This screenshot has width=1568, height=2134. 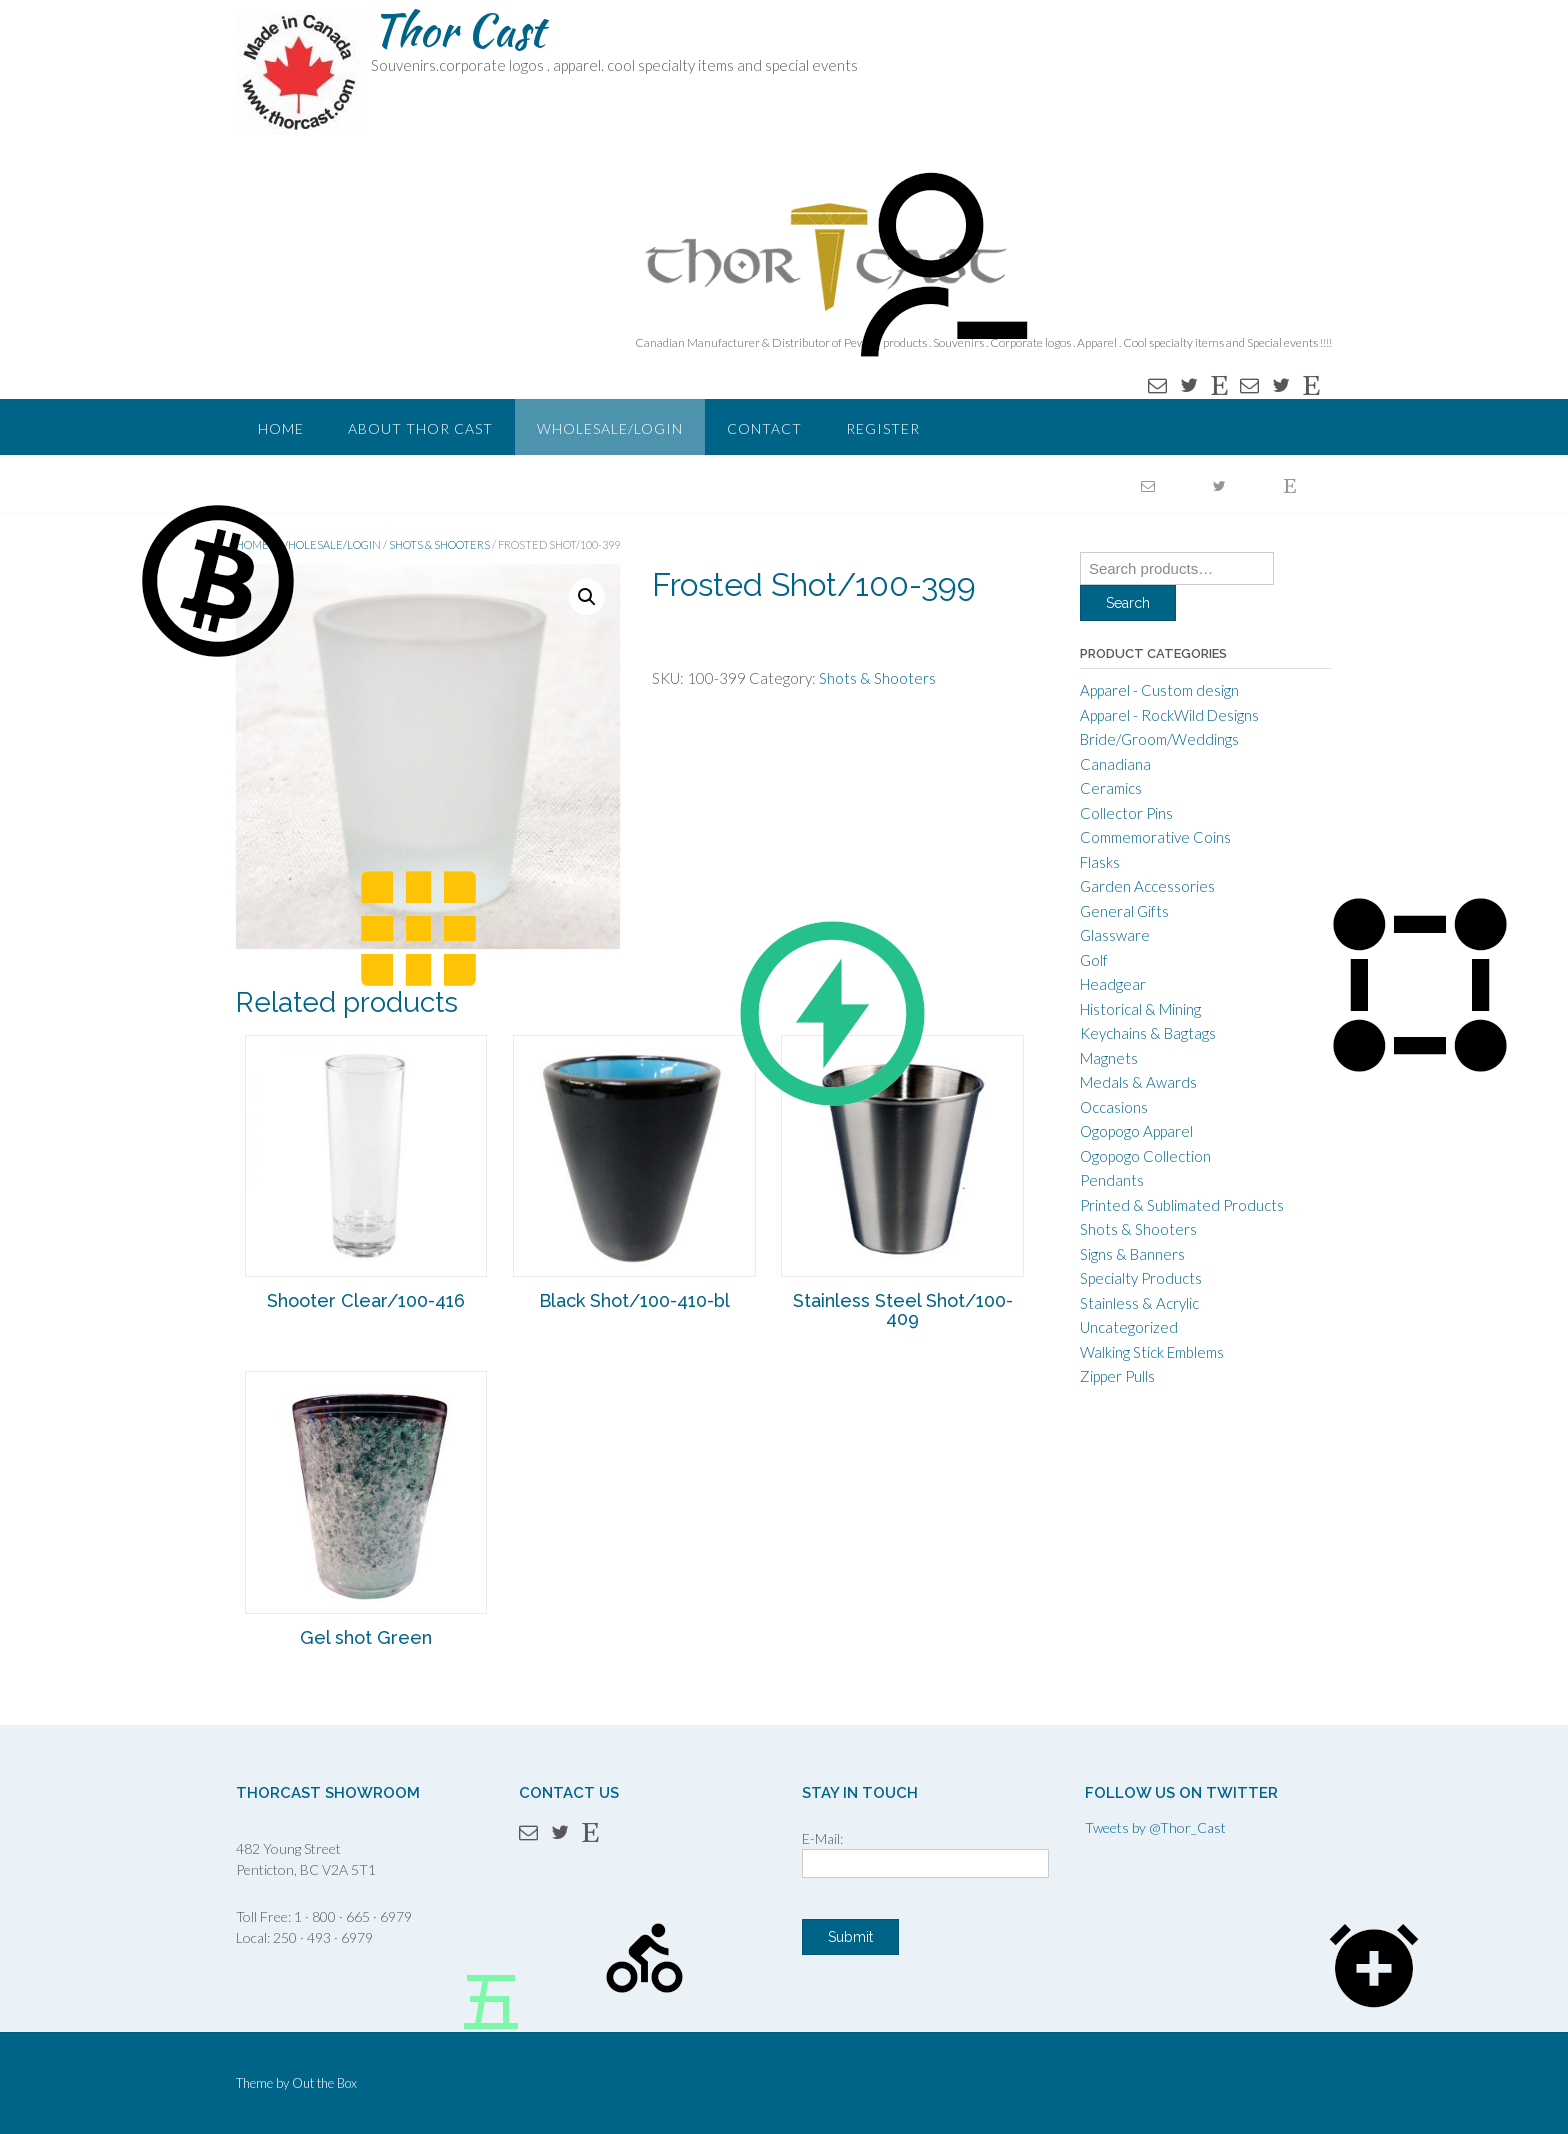 I want to click on access cycling or bike route directions, so click(x=644, y=1961).